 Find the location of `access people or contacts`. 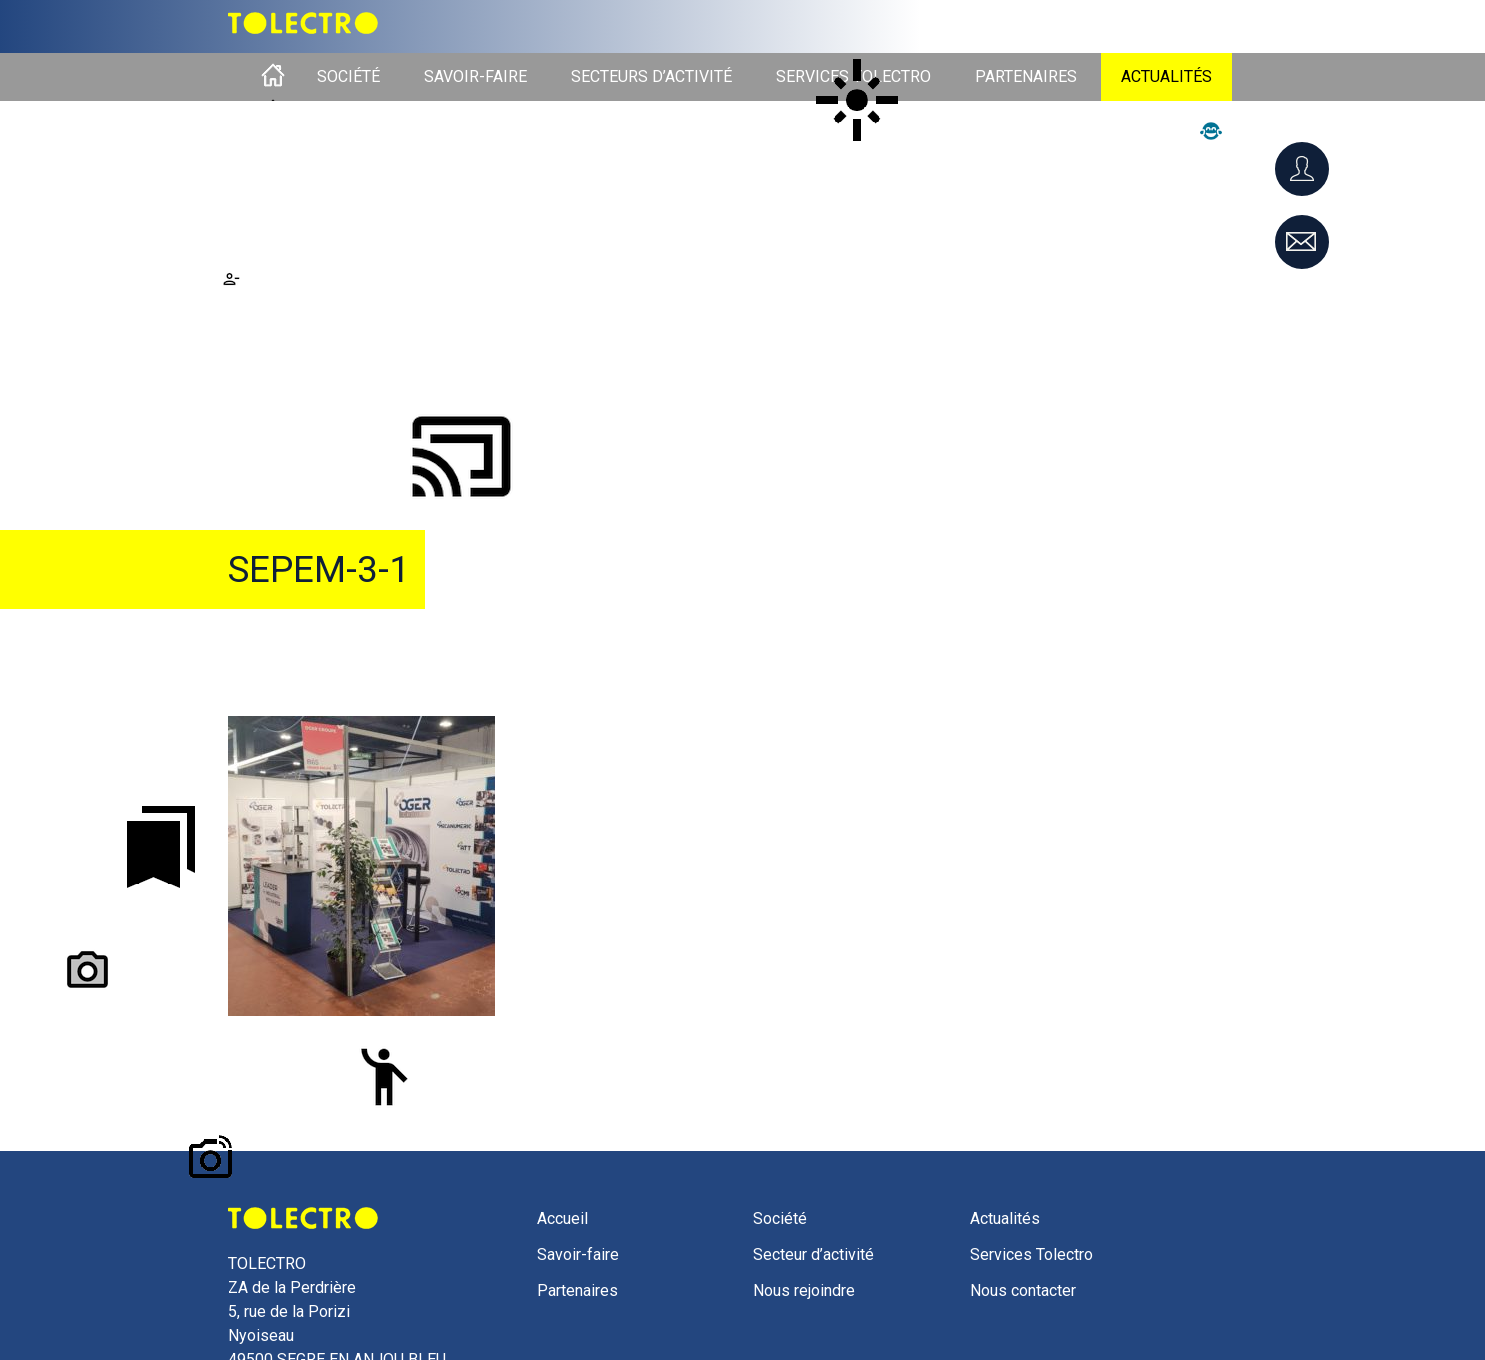

access people or contacts is located at coordinates (384, 1077).